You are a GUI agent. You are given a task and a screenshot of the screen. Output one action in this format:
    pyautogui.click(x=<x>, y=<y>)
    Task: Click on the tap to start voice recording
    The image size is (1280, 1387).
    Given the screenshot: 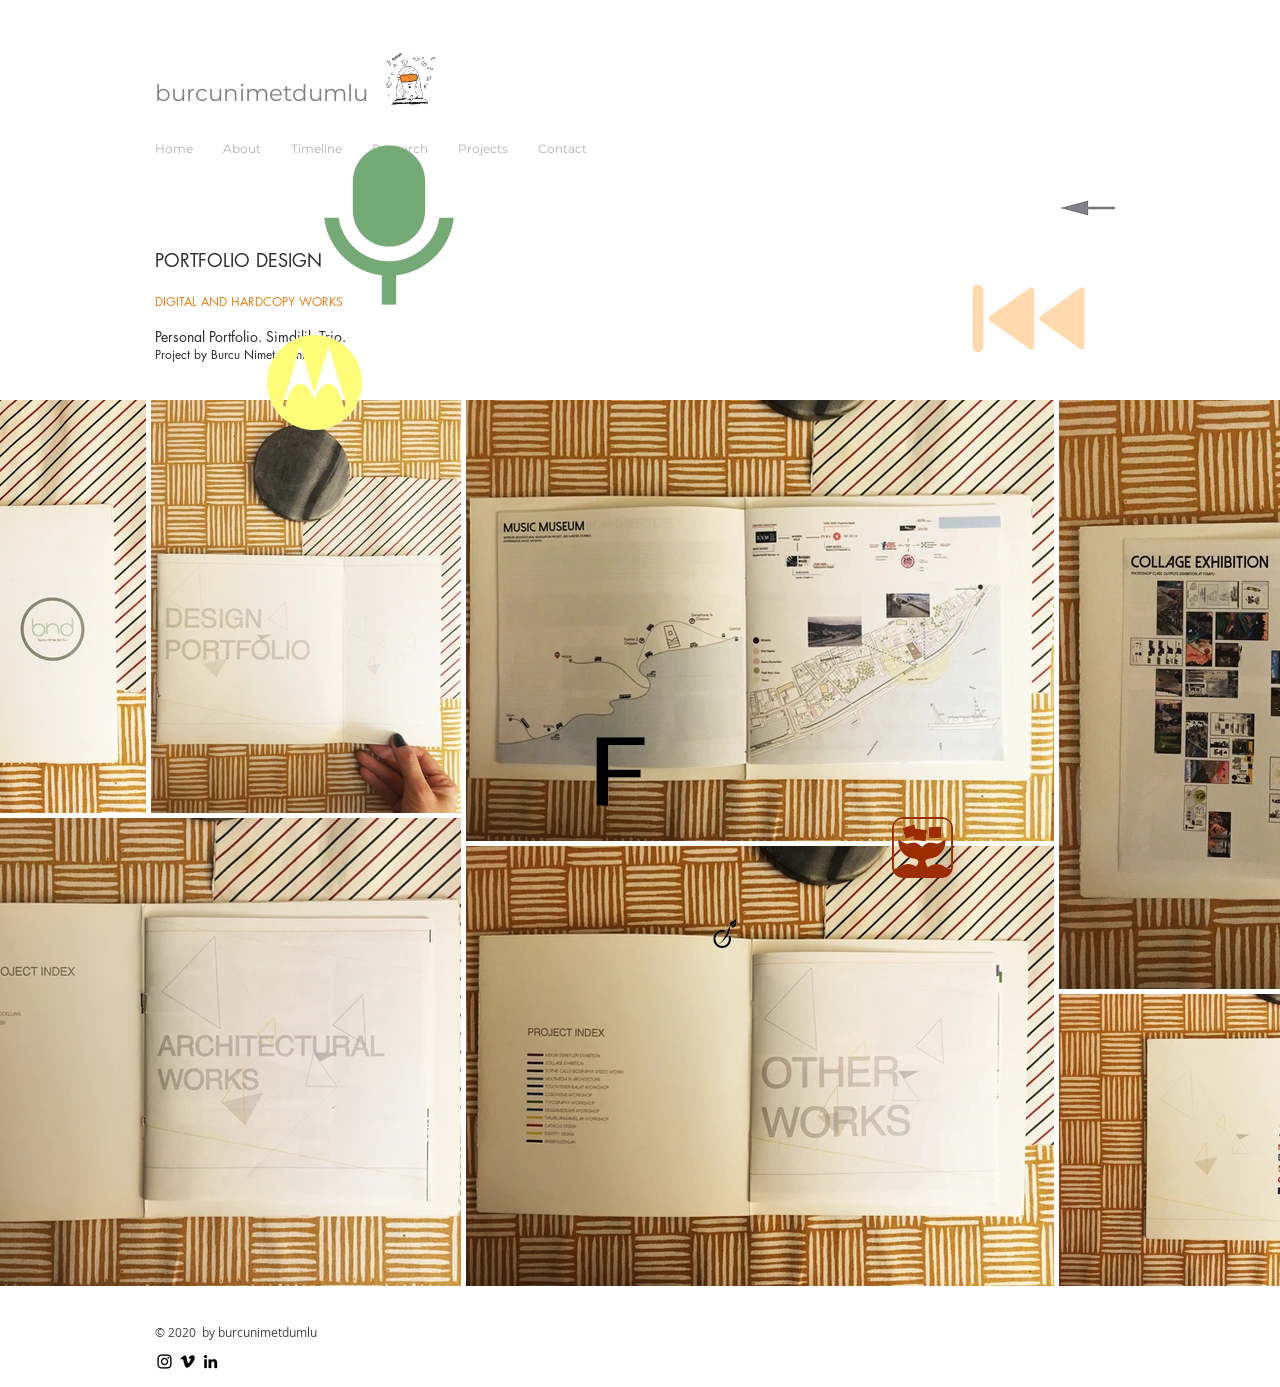 What is the action you would take?
    pyautogui.click(x=389, y=225)
    